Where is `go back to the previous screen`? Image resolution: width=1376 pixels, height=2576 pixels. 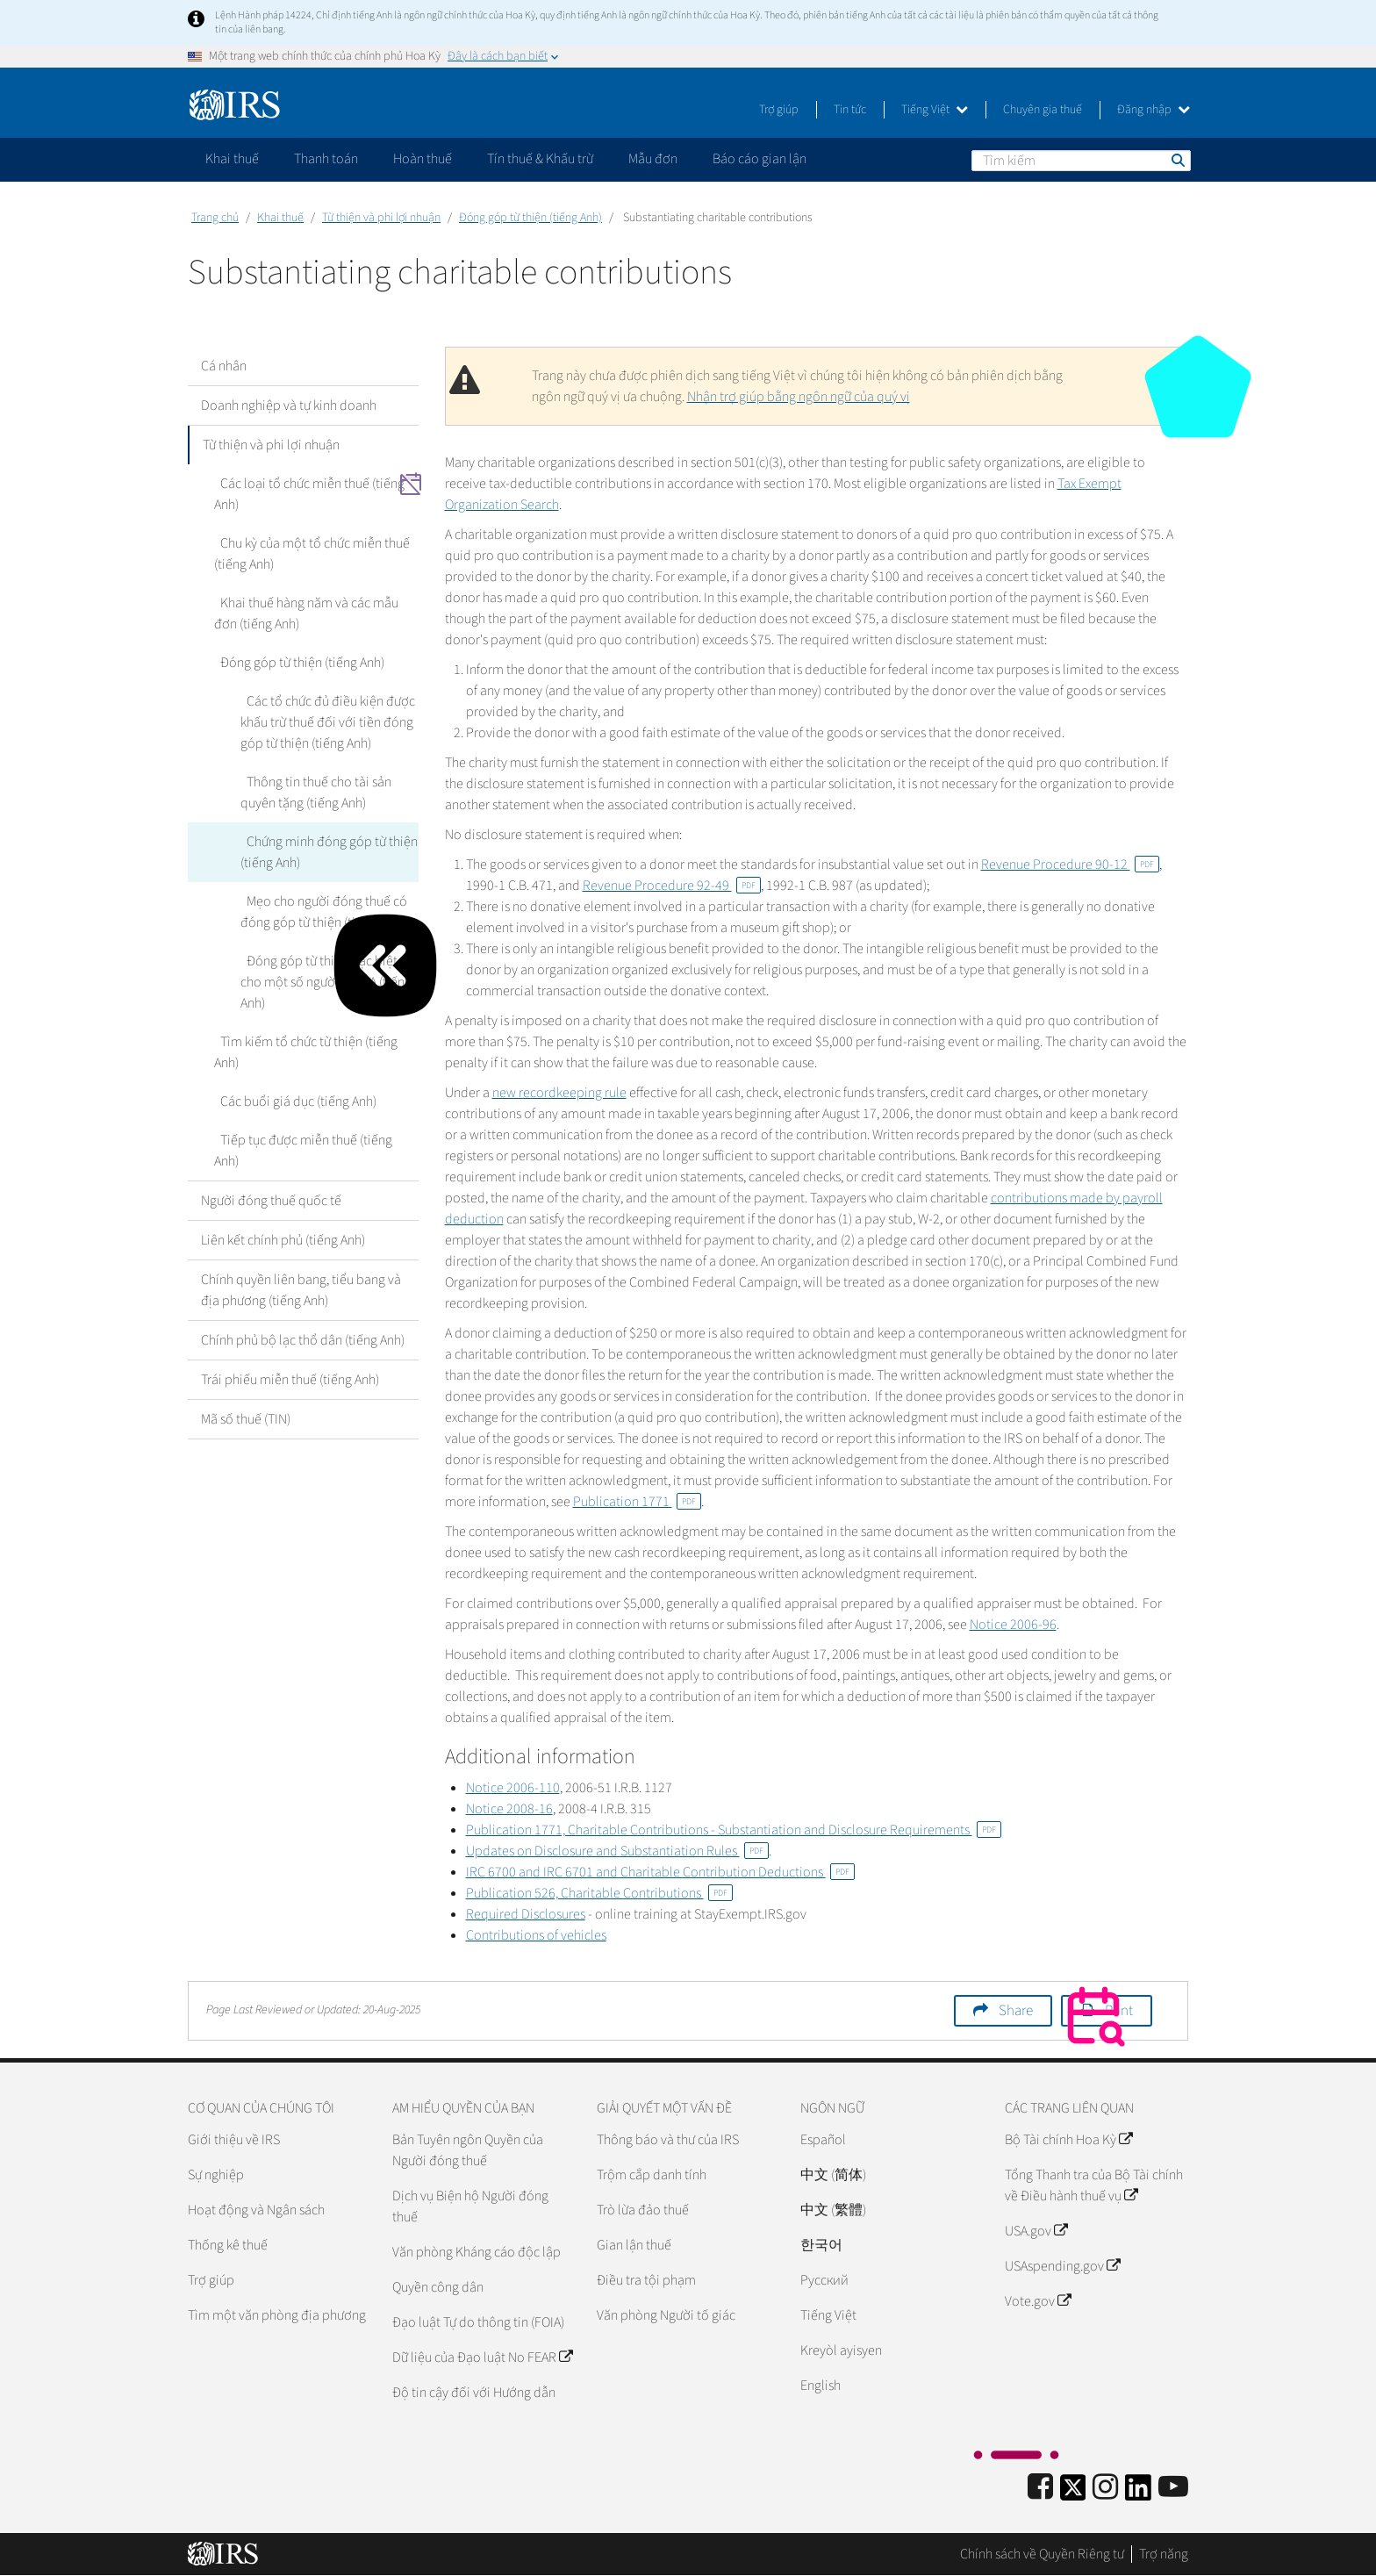 go back to the previous screen is located at coordinates (385, 965).